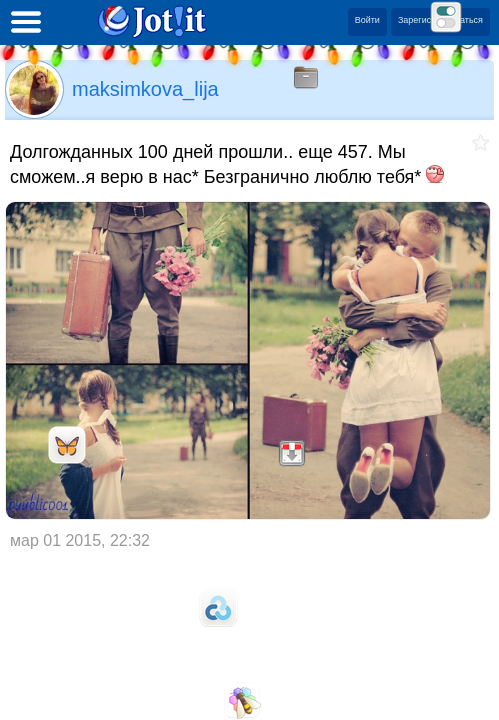  What do you see at coordinates (306, 77) in the screenshot?
I see `open the file manager application` at bounding box center [306, 77].